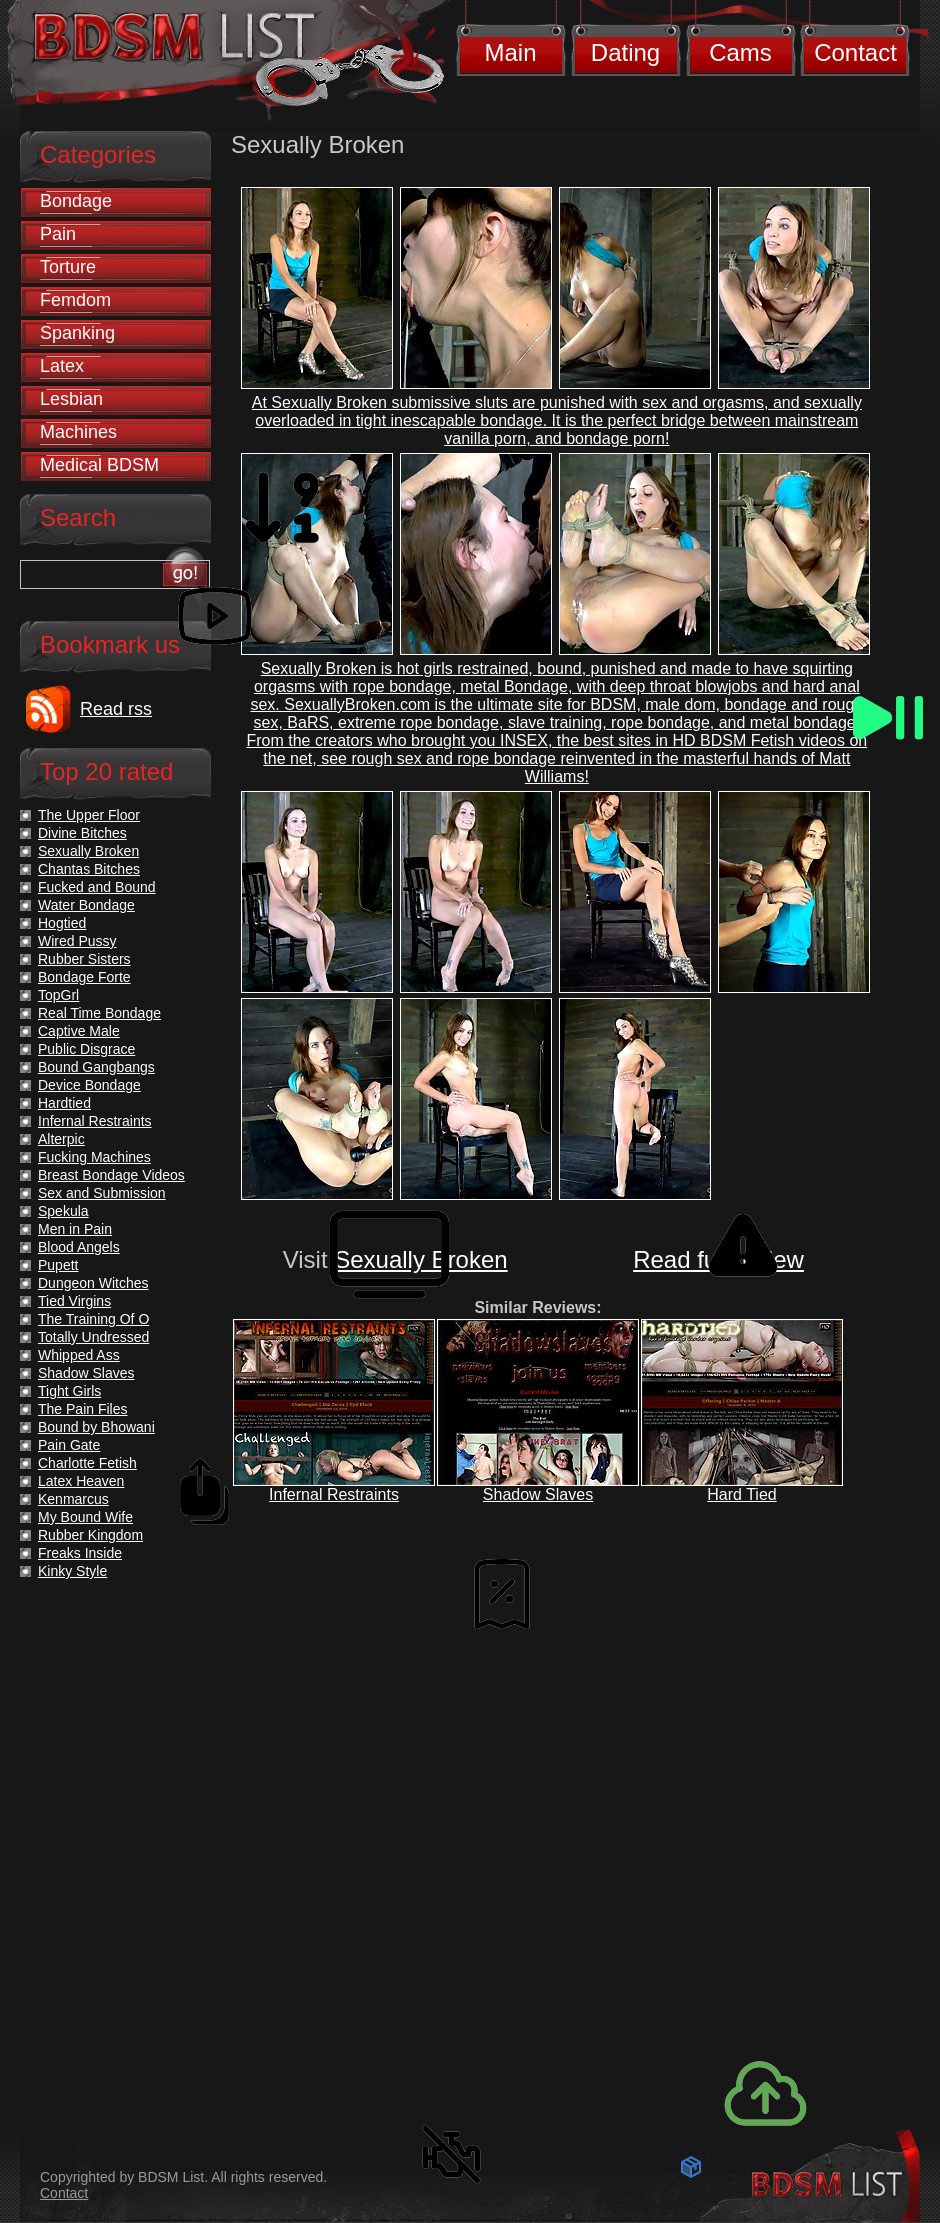 The width and height of the screenshot is (940, 2223). I want to click on indicates a warning or caution state, so click(743, 1249).